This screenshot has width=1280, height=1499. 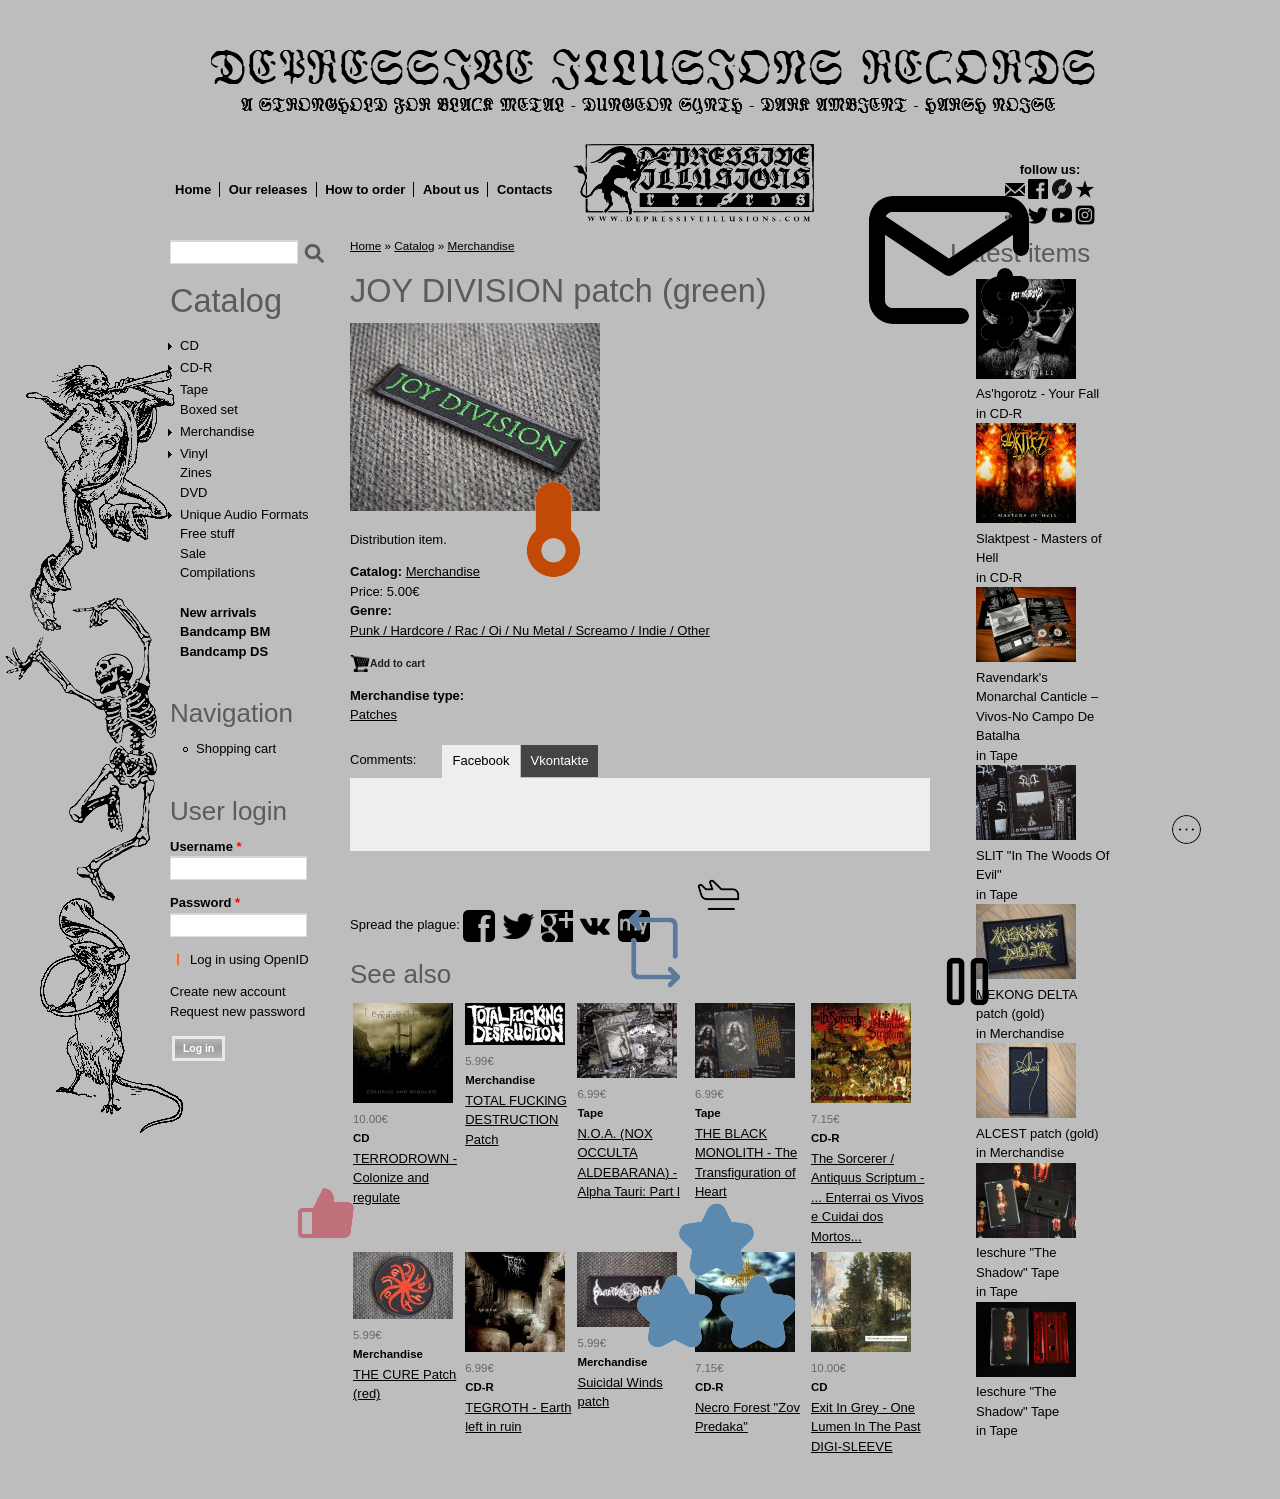 I want to click on indicates flight mode is active, so click(x=718, y=893).